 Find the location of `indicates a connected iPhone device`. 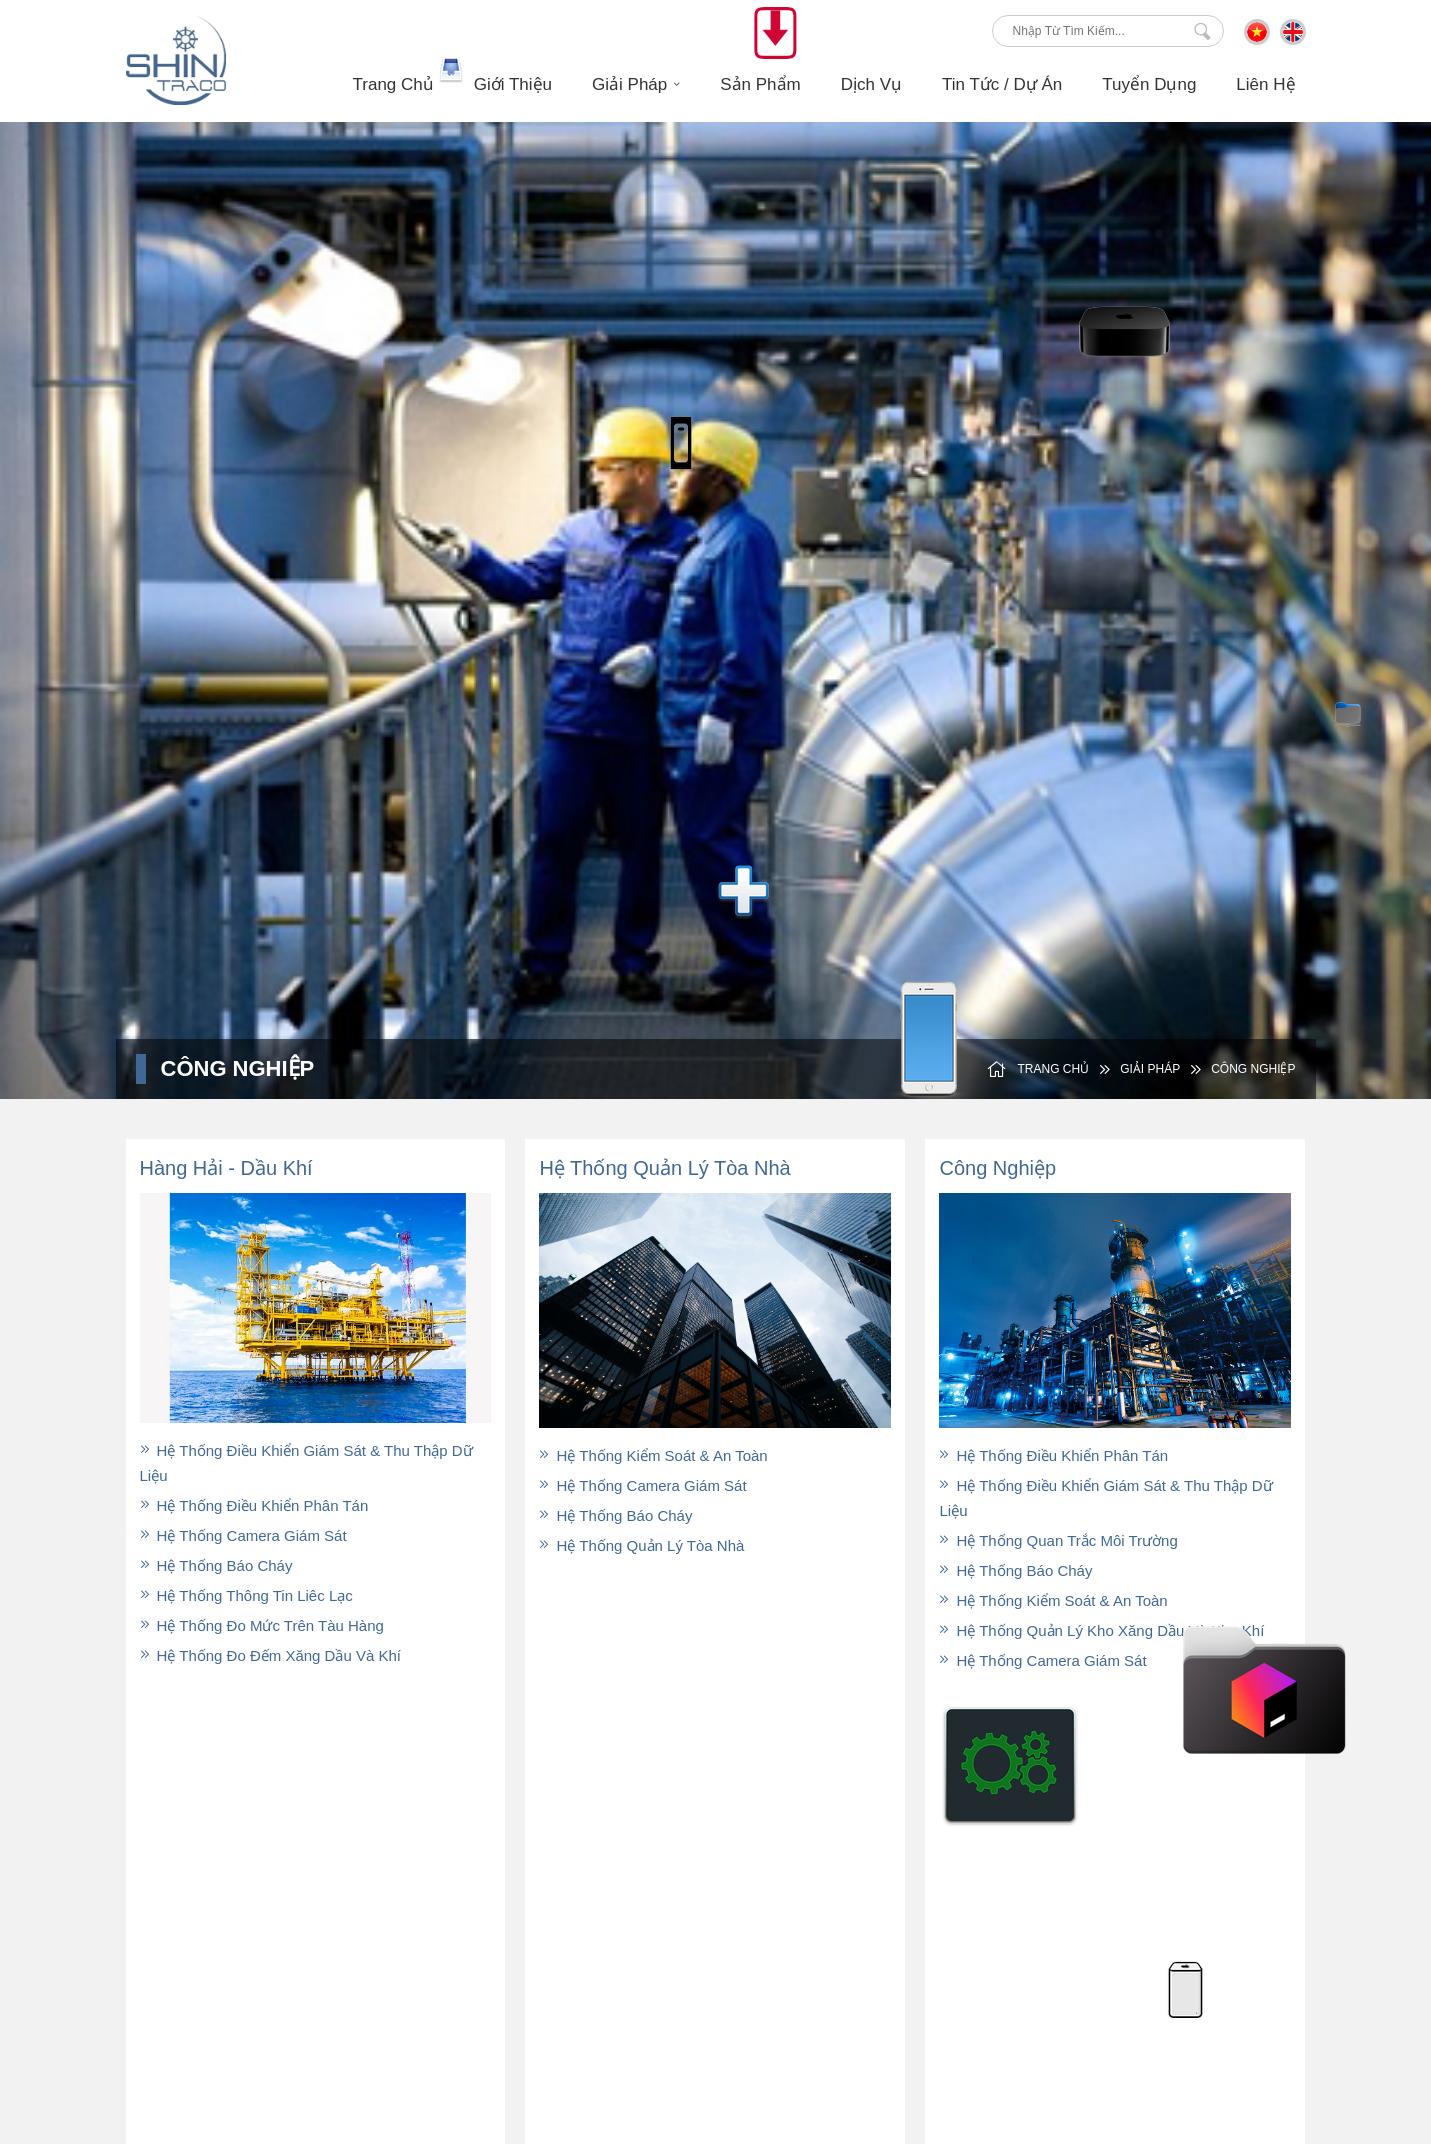

indicates a connected iPhone device is located at coordinates (929, 1040).